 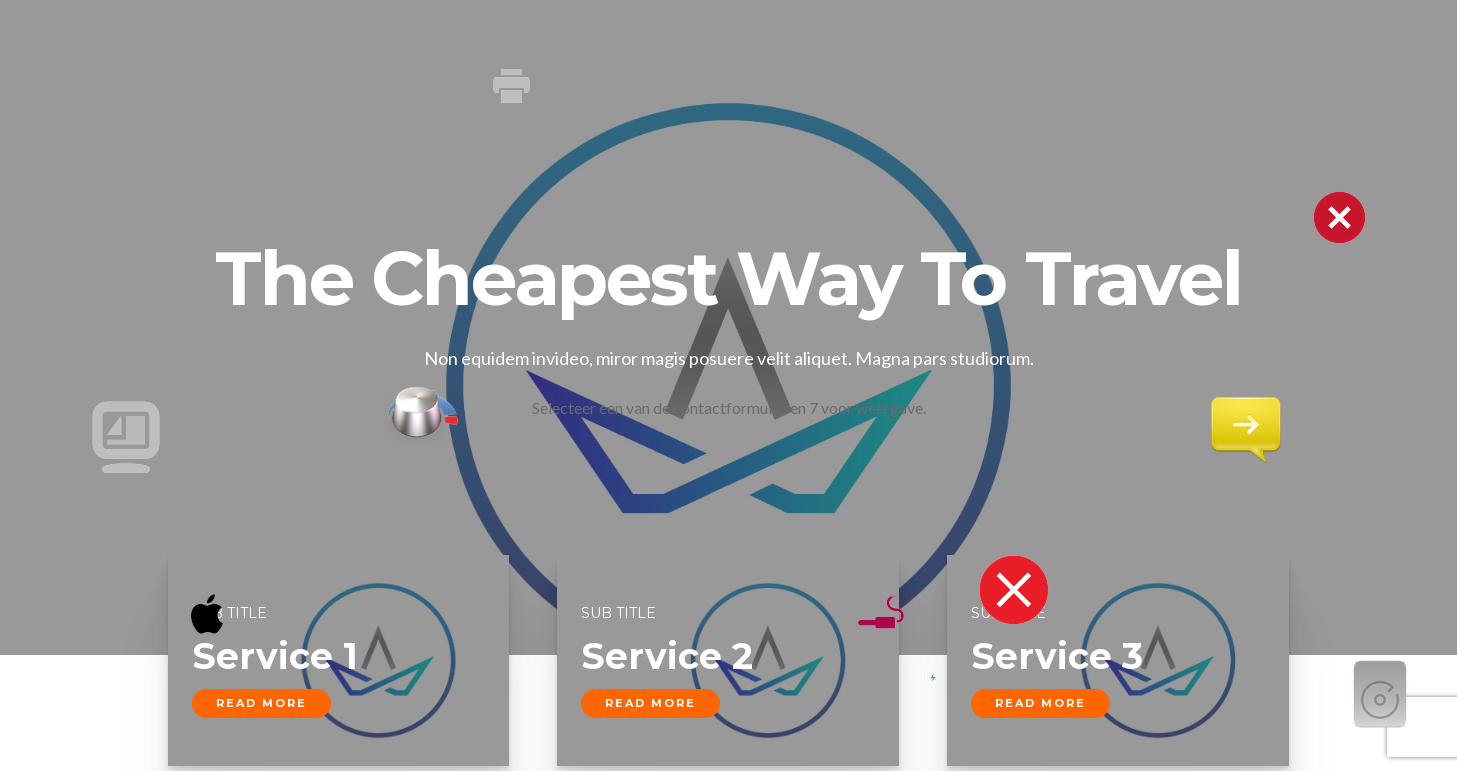 I want to click on OneDrive sync error or failure, so click(x=1014, y=590).